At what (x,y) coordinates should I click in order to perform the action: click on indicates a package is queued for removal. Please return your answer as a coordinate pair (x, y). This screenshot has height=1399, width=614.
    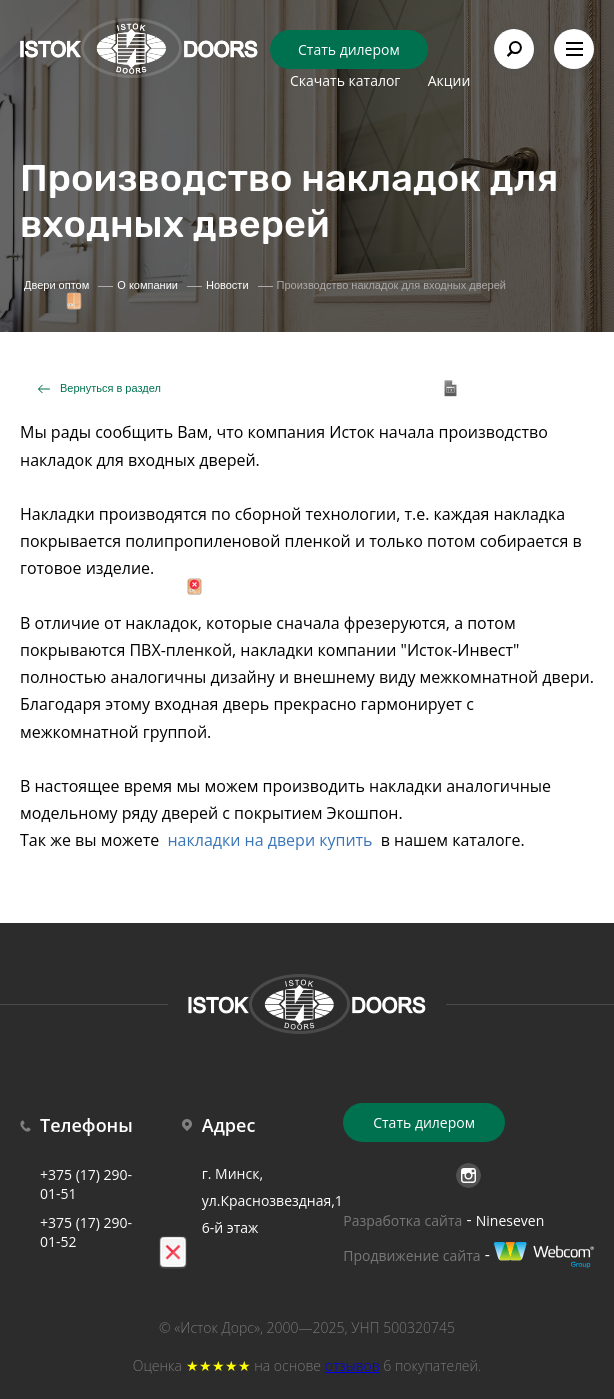
    Looking at the image, I should click on (194, 586).